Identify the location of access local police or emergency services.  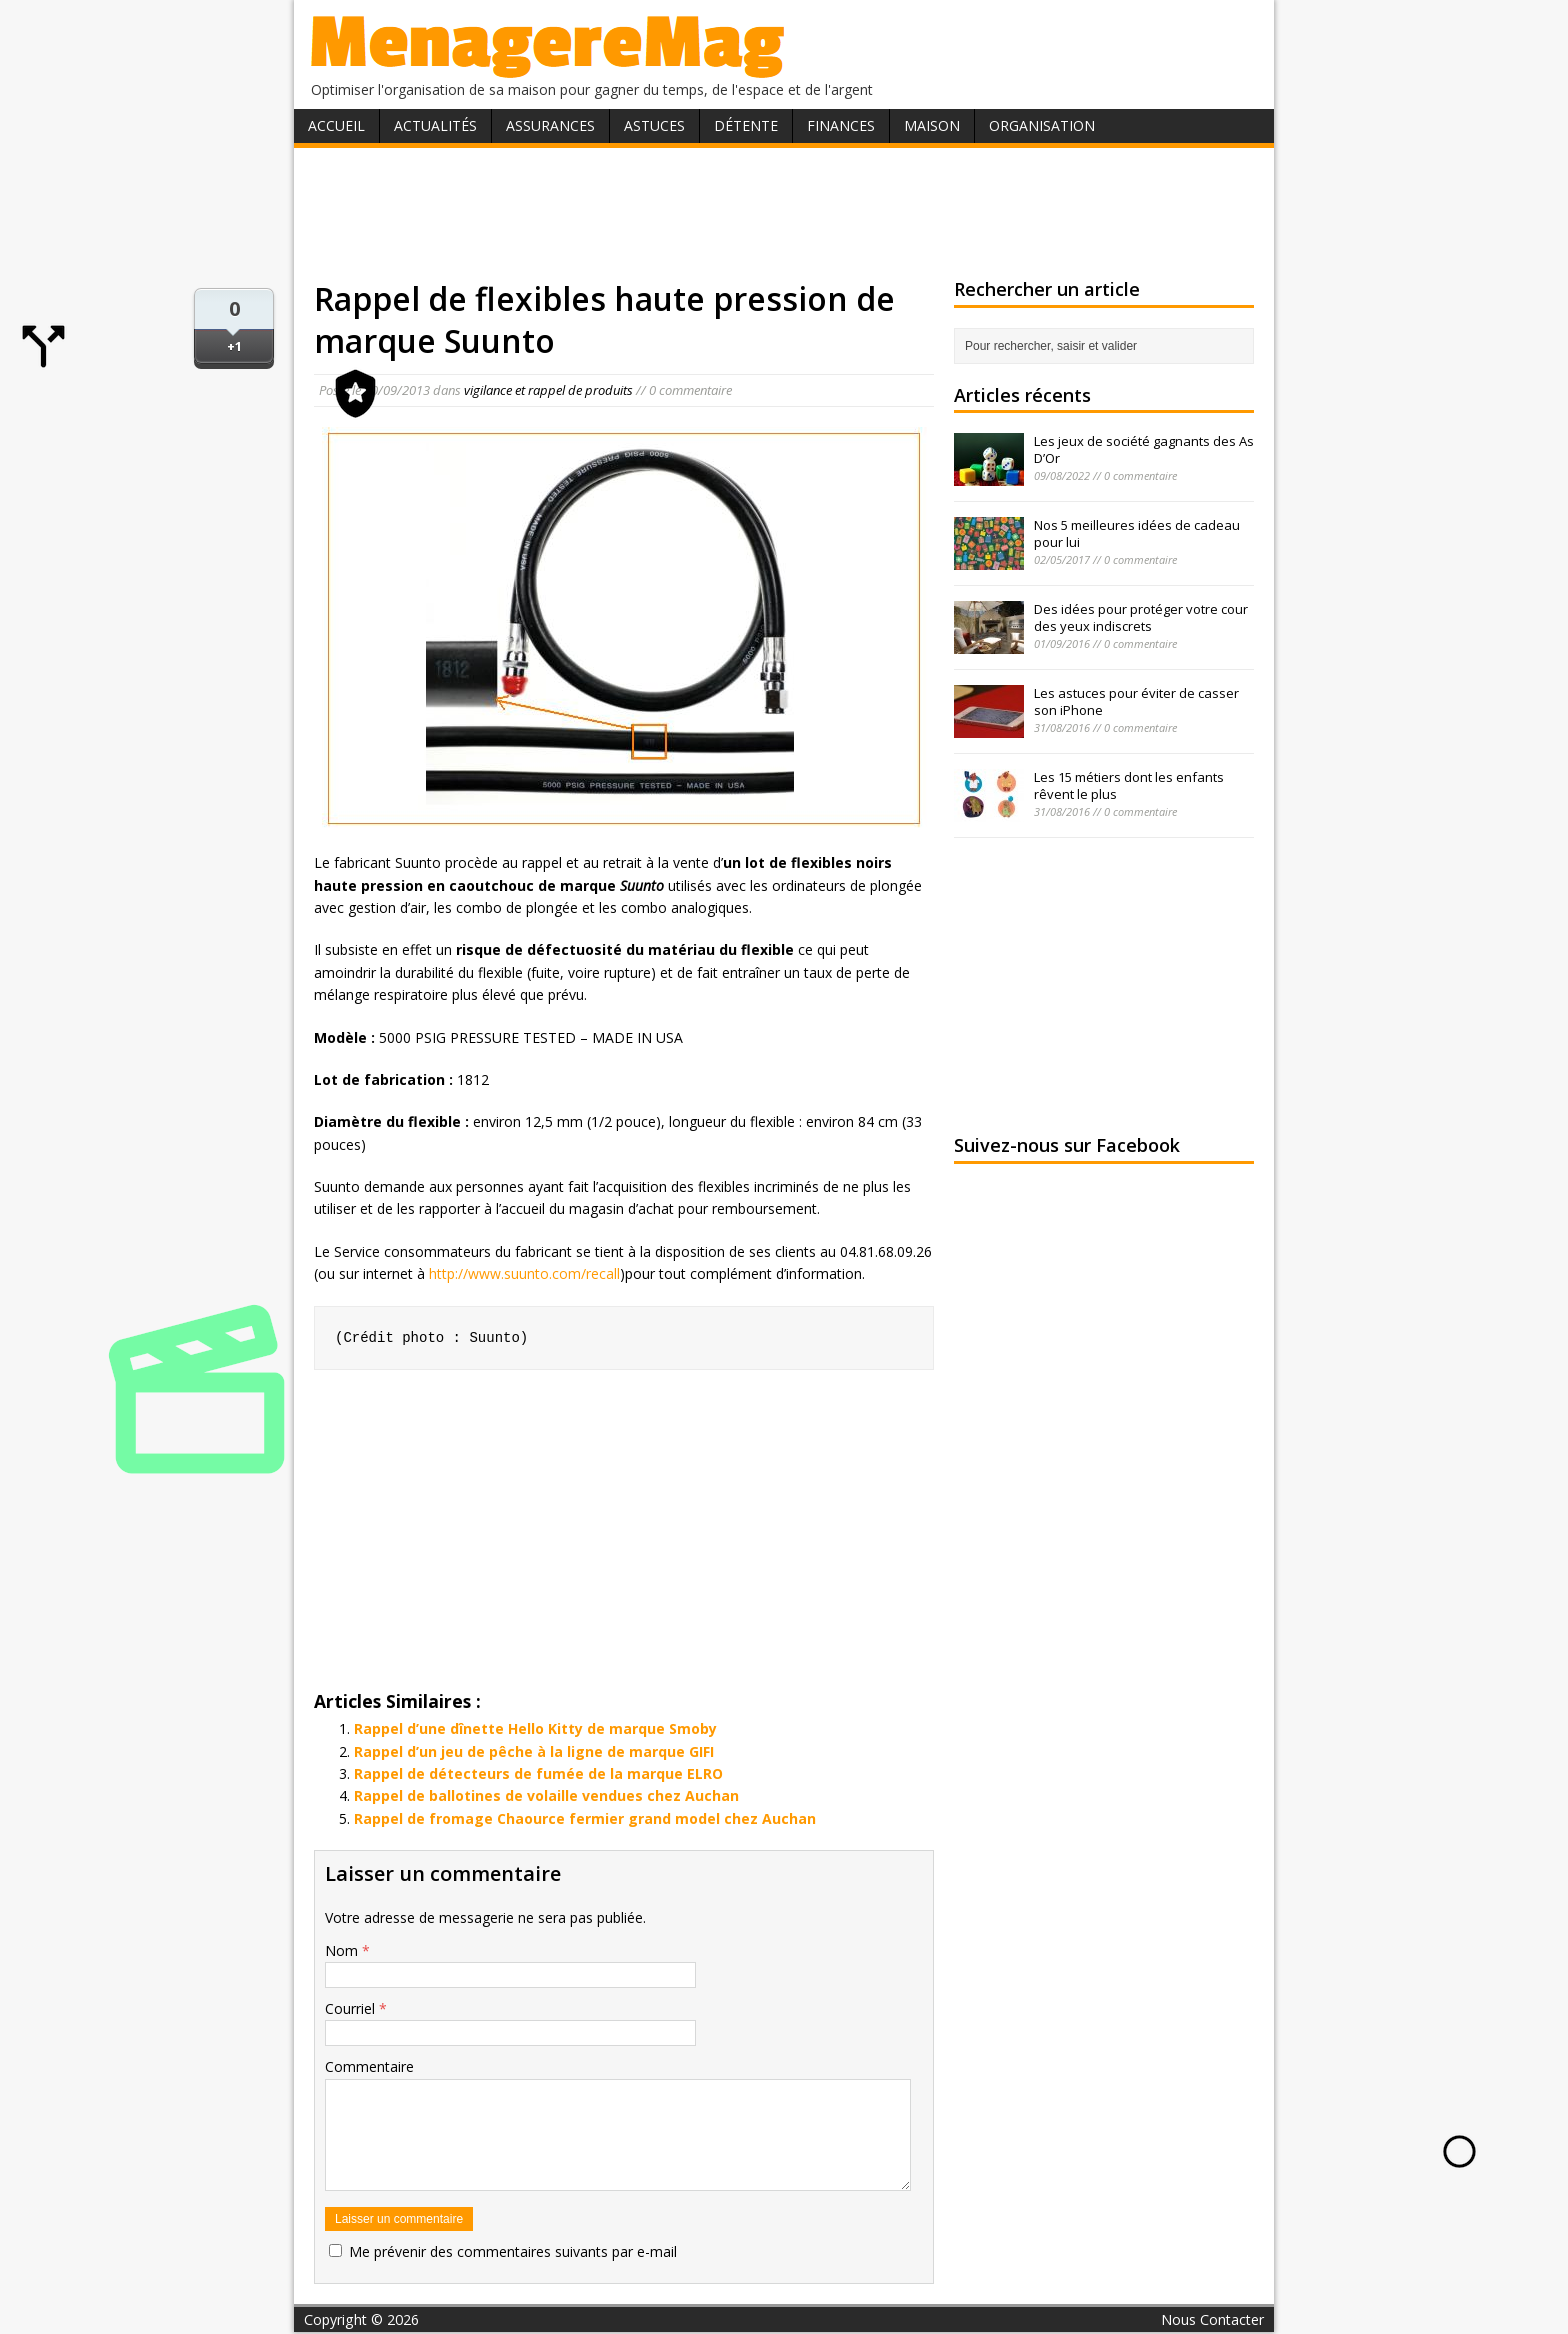
(355, 393).